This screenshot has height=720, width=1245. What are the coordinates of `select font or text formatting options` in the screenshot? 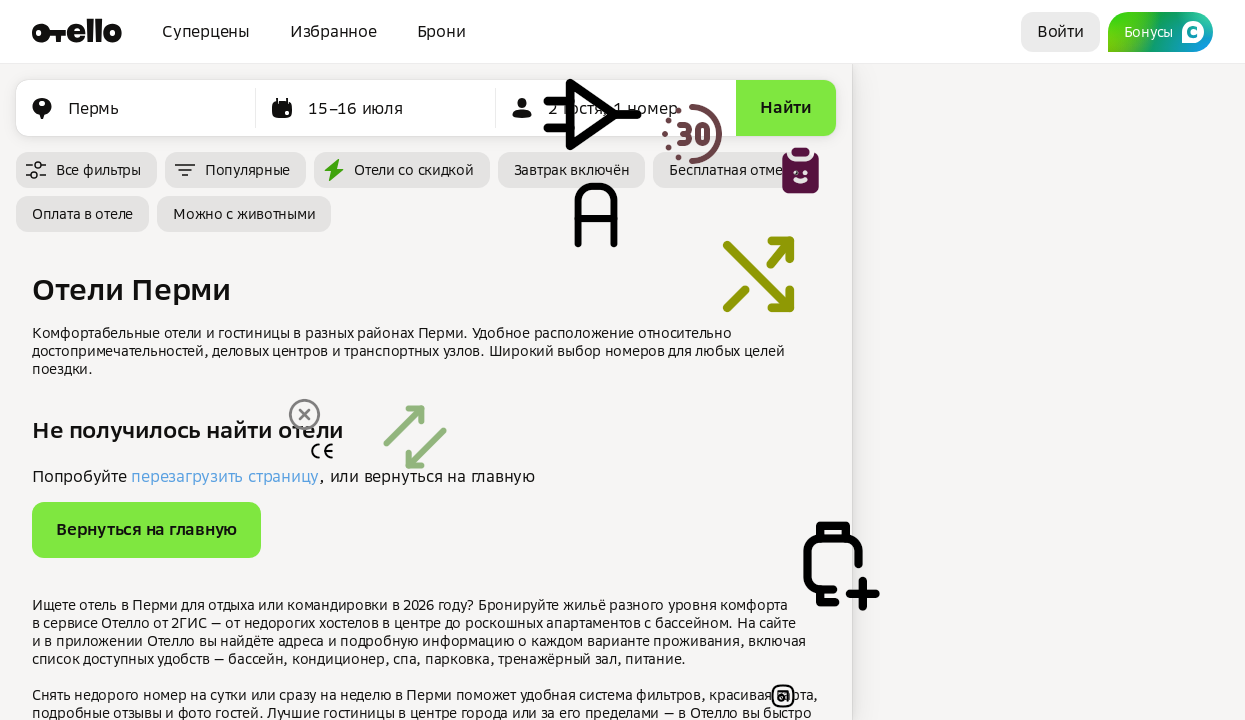 It's located at (596, 215).